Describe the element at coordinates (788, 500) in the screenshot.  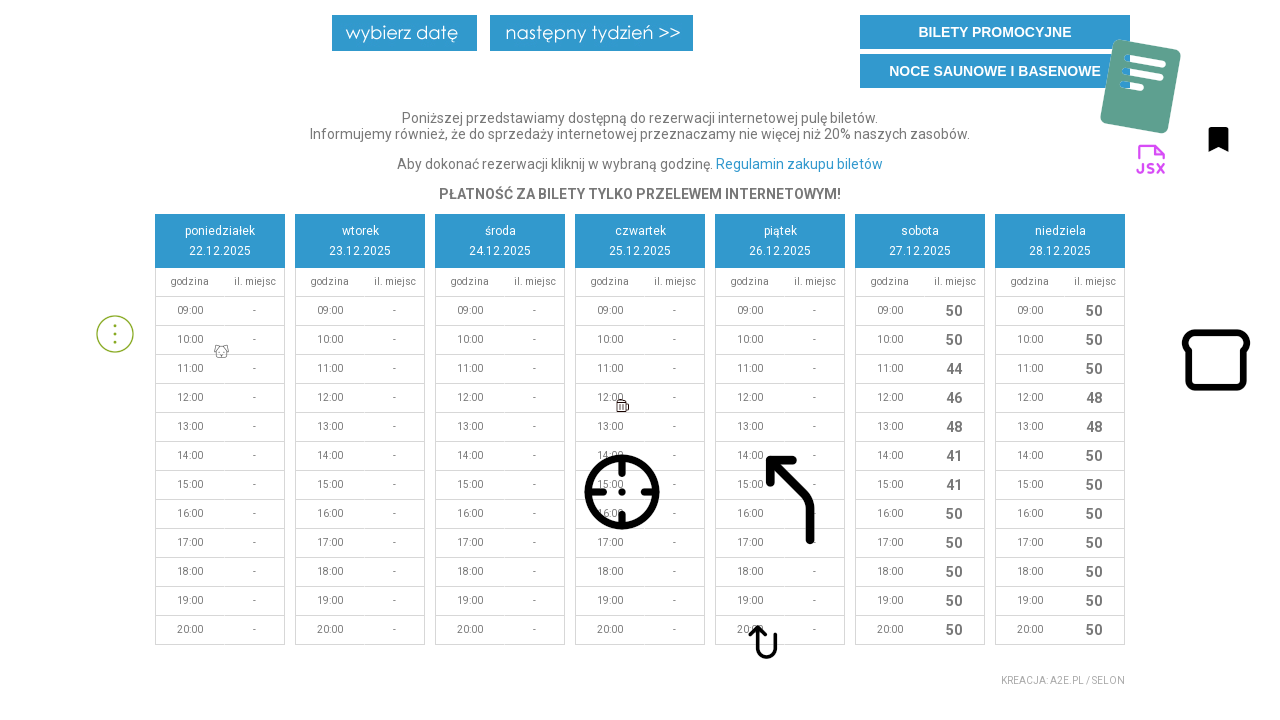
I see `bear left at the next turn` at that location.